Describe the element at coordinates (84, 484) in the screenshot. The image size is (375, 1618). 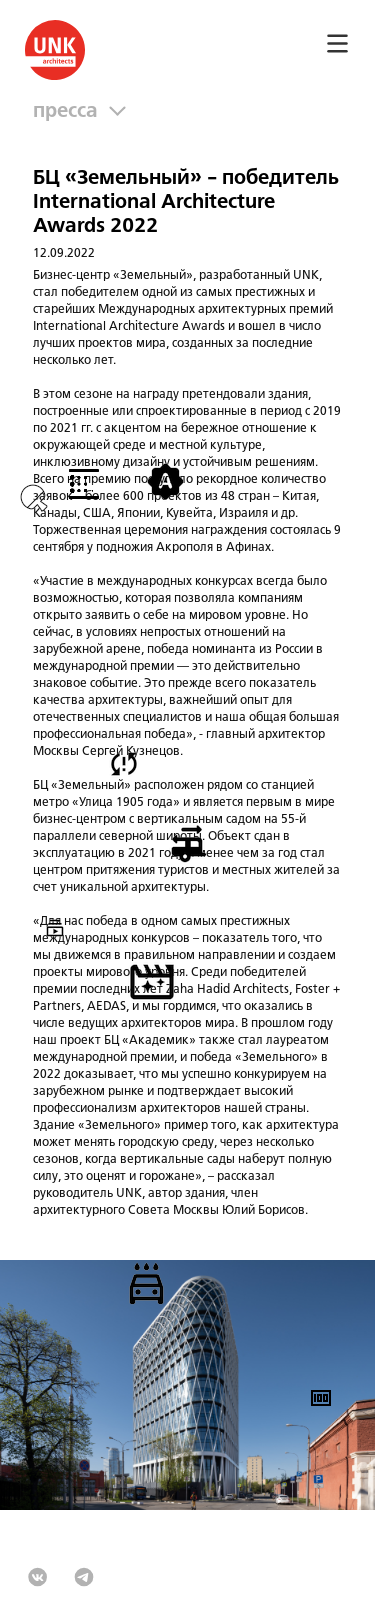
I see `apply linear blur effect to image` at that location.